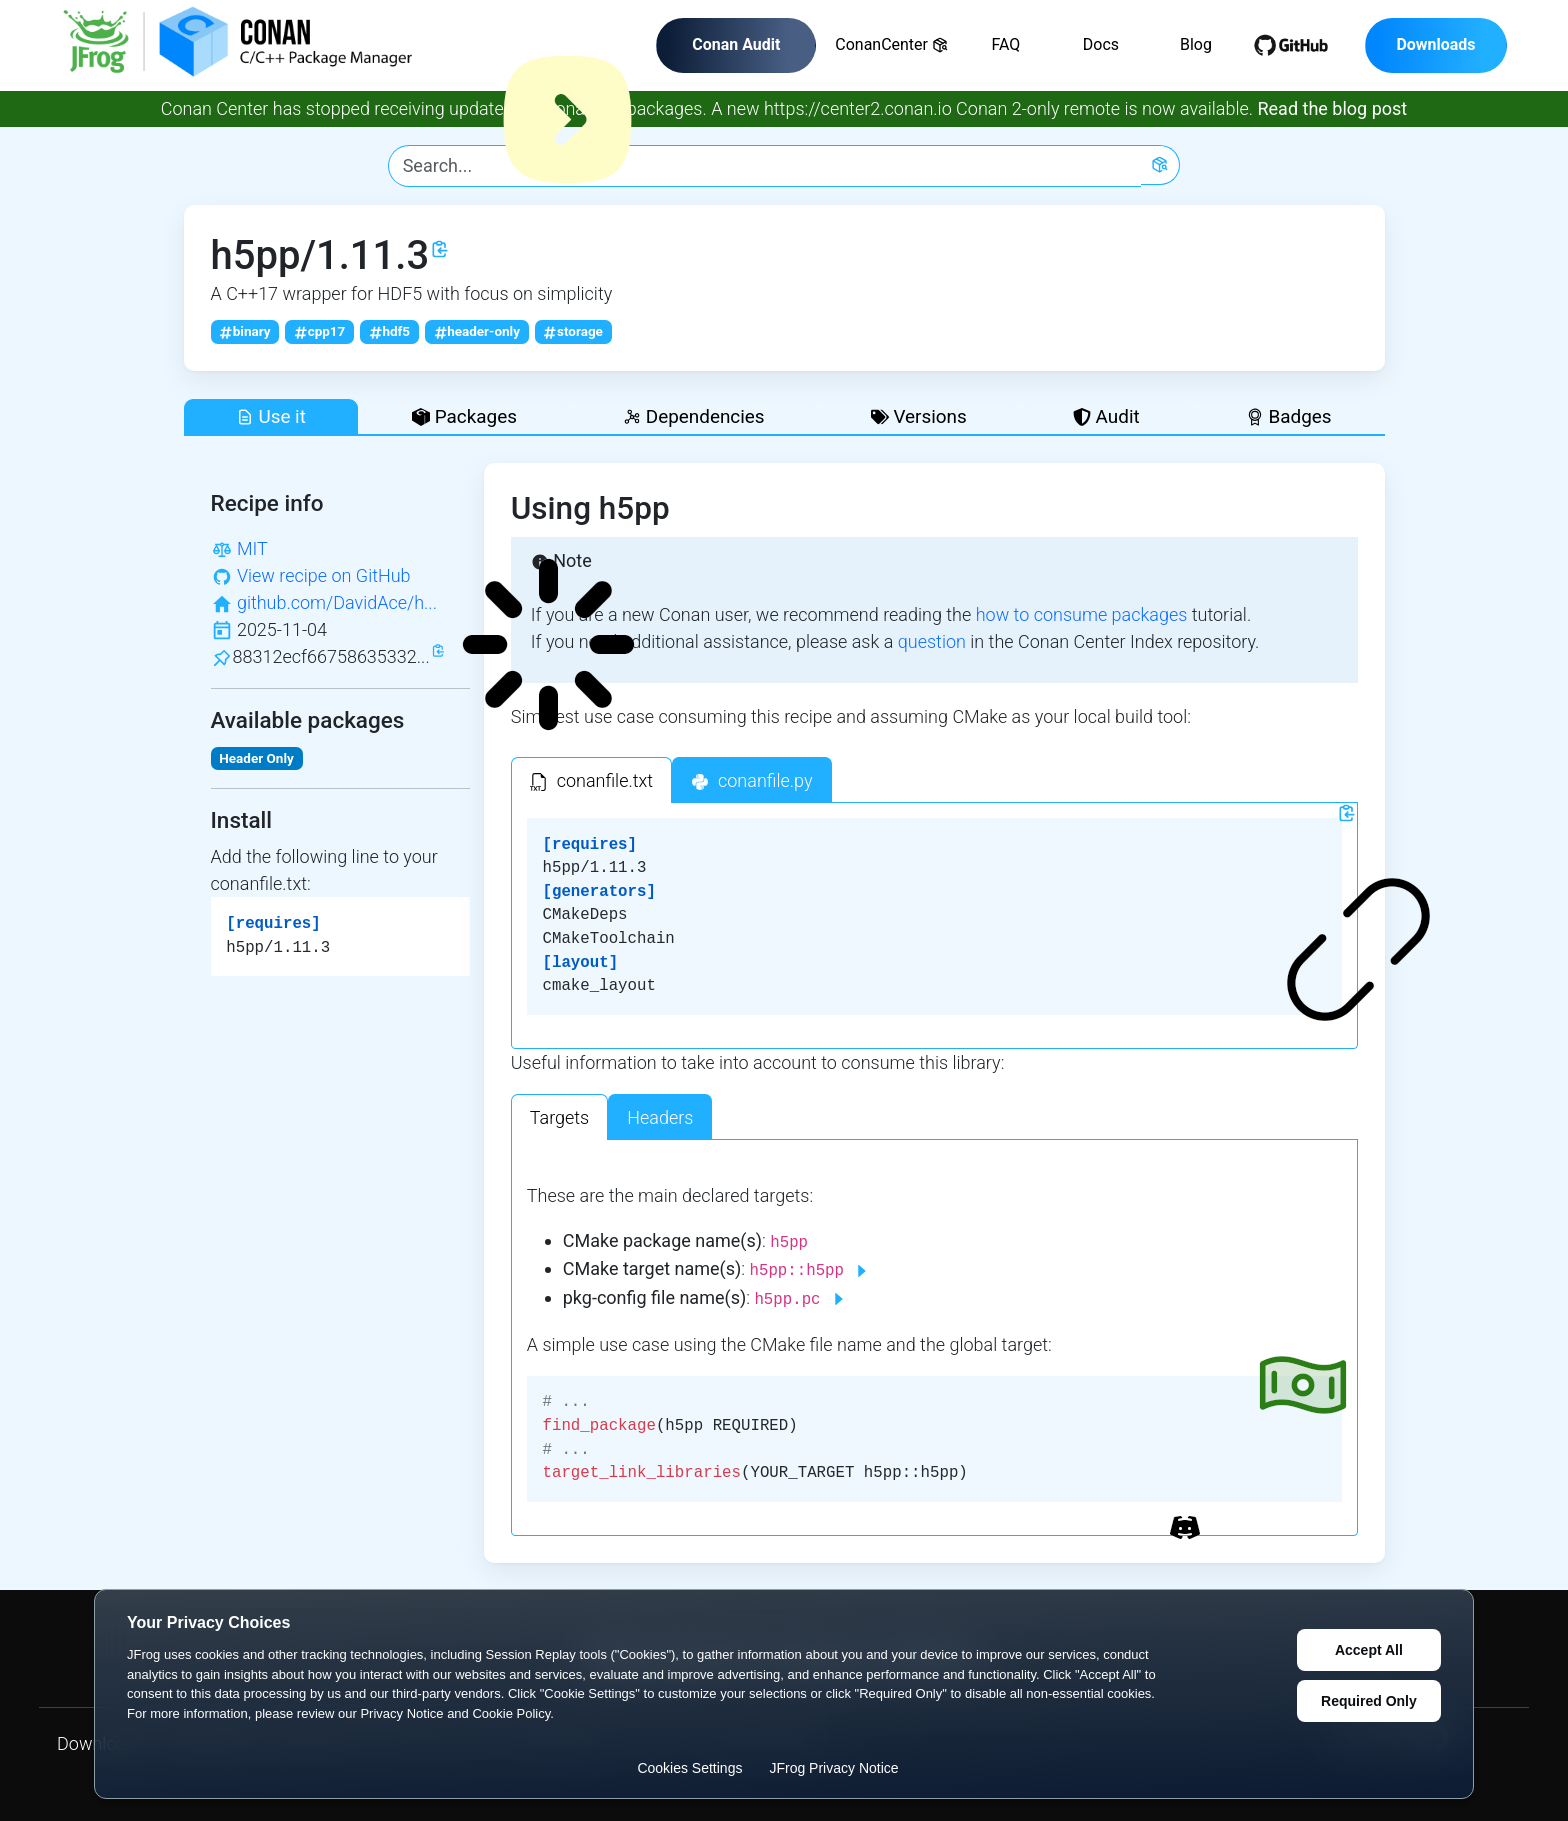  I want to click on view payment or transaction details, so click(1303, 1385).